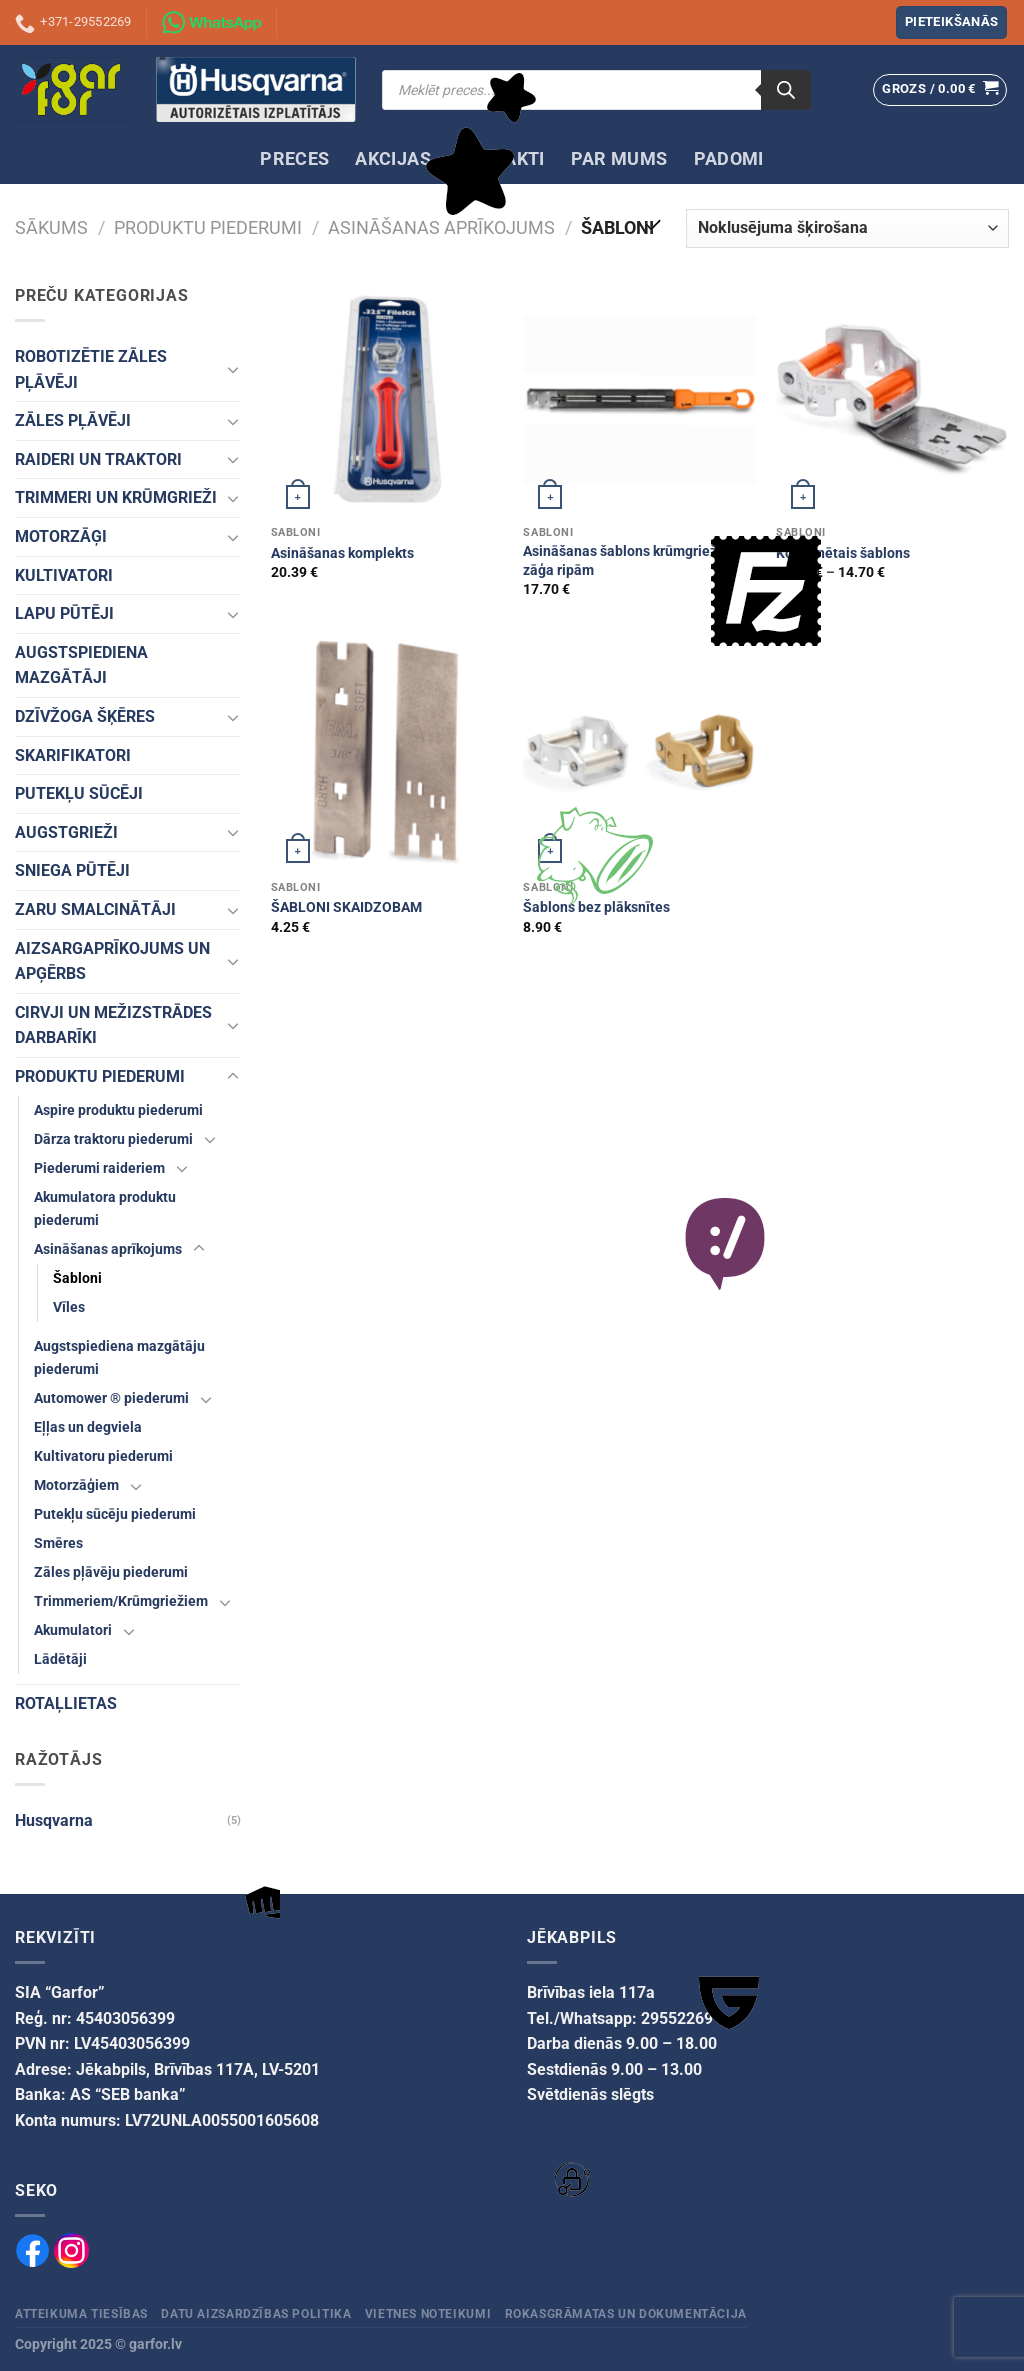 This screenshot has width=1024, height=2371. Describe the element at coordinates (572, 2179) in the screenshot. I see `caddy web server logo` at that location.